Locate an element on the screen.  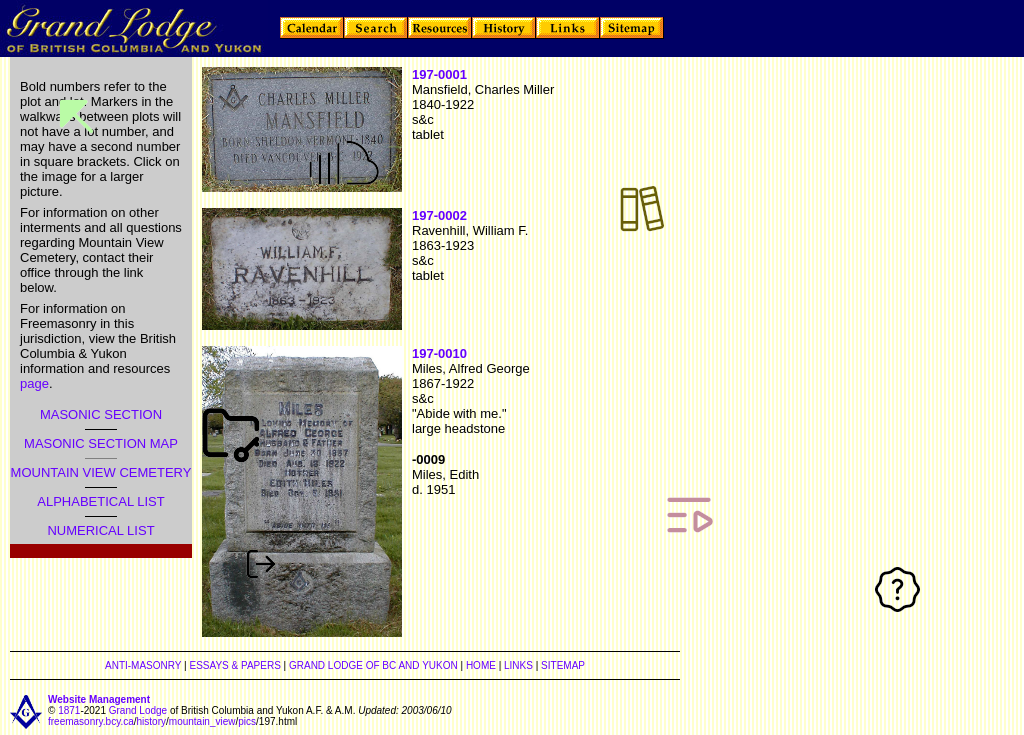
open soundcloud app is located at coordinates (343, 165).